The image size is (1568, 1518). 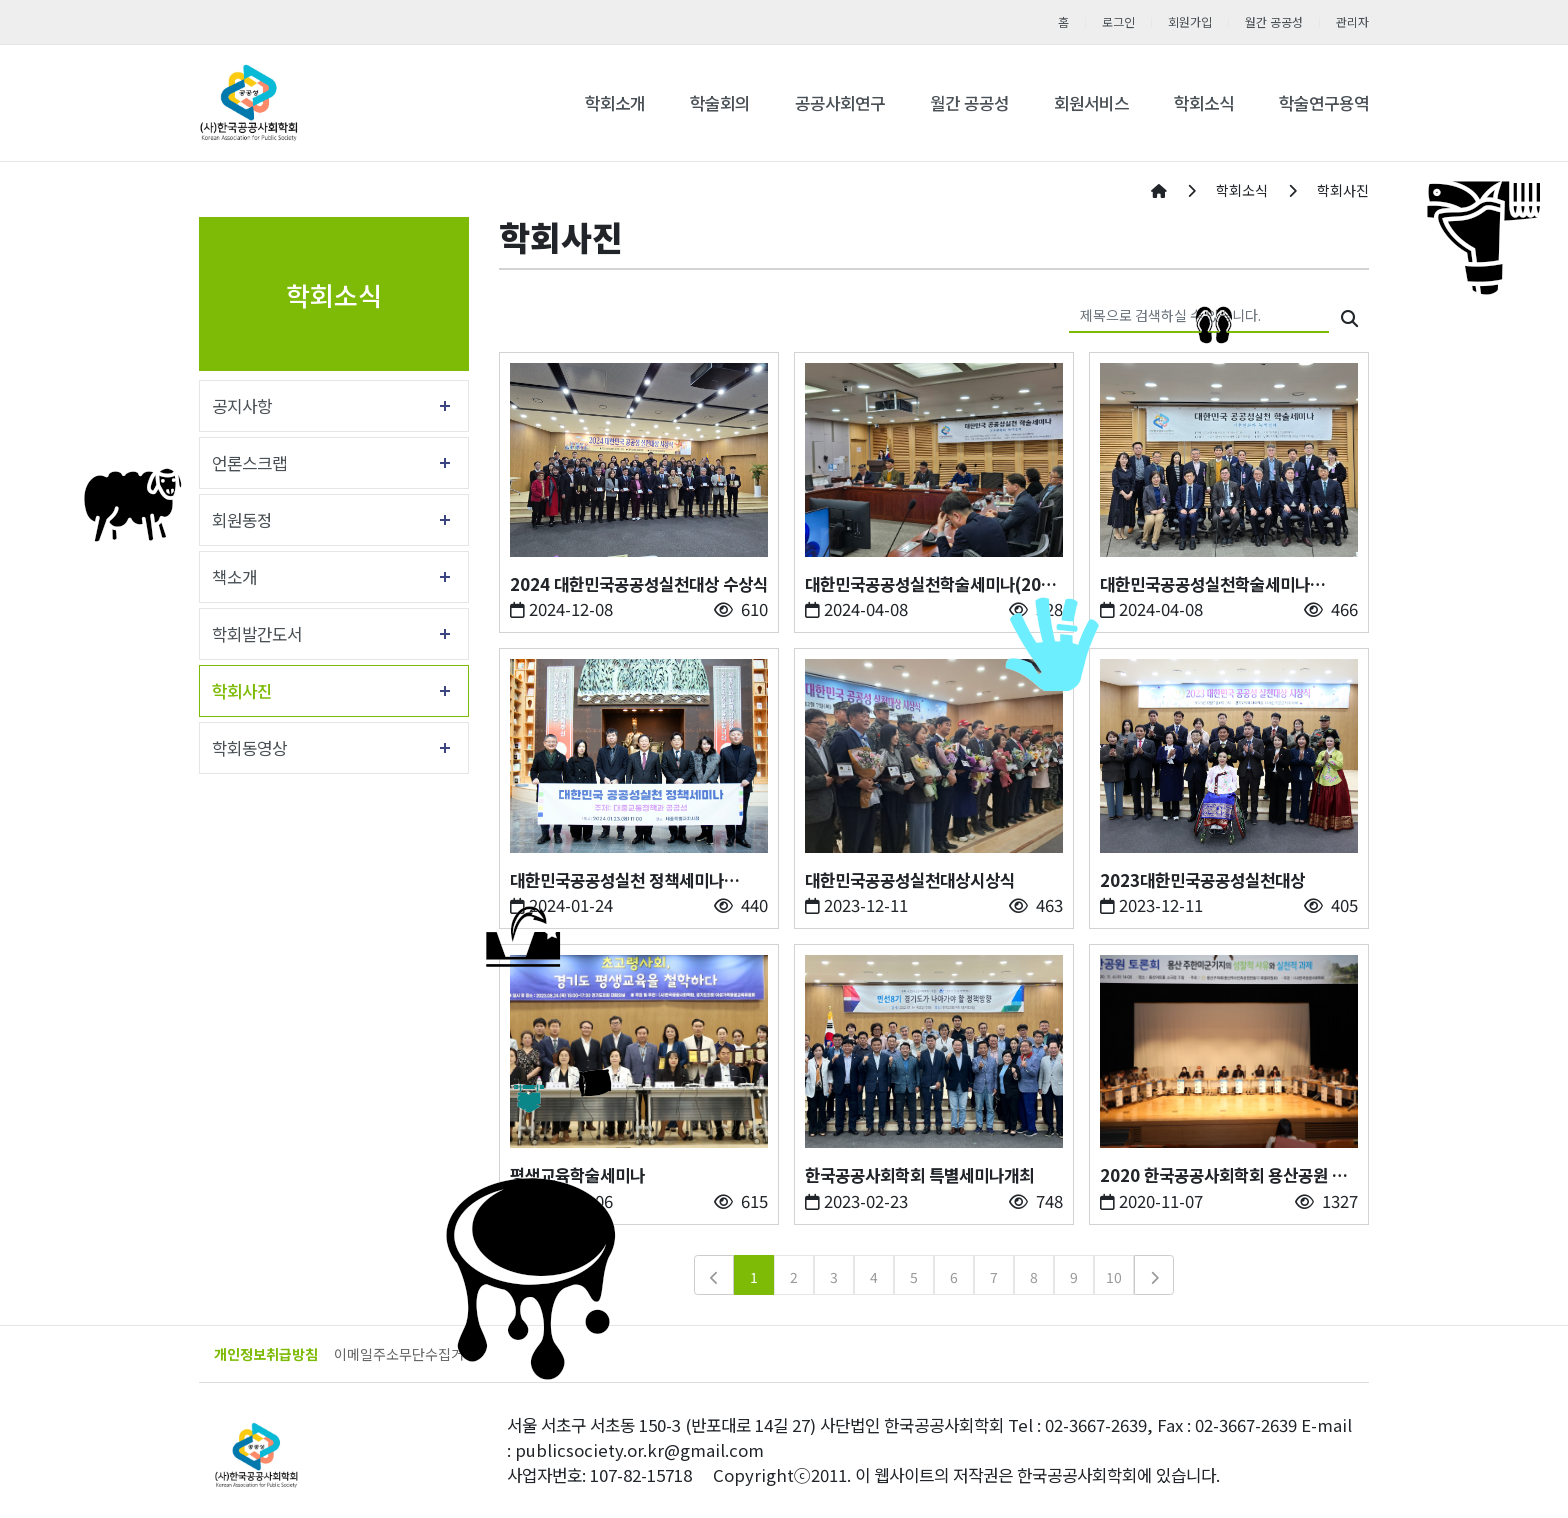 I want to click on farm animal or livestock category in a game, so click(x=132, y=502).